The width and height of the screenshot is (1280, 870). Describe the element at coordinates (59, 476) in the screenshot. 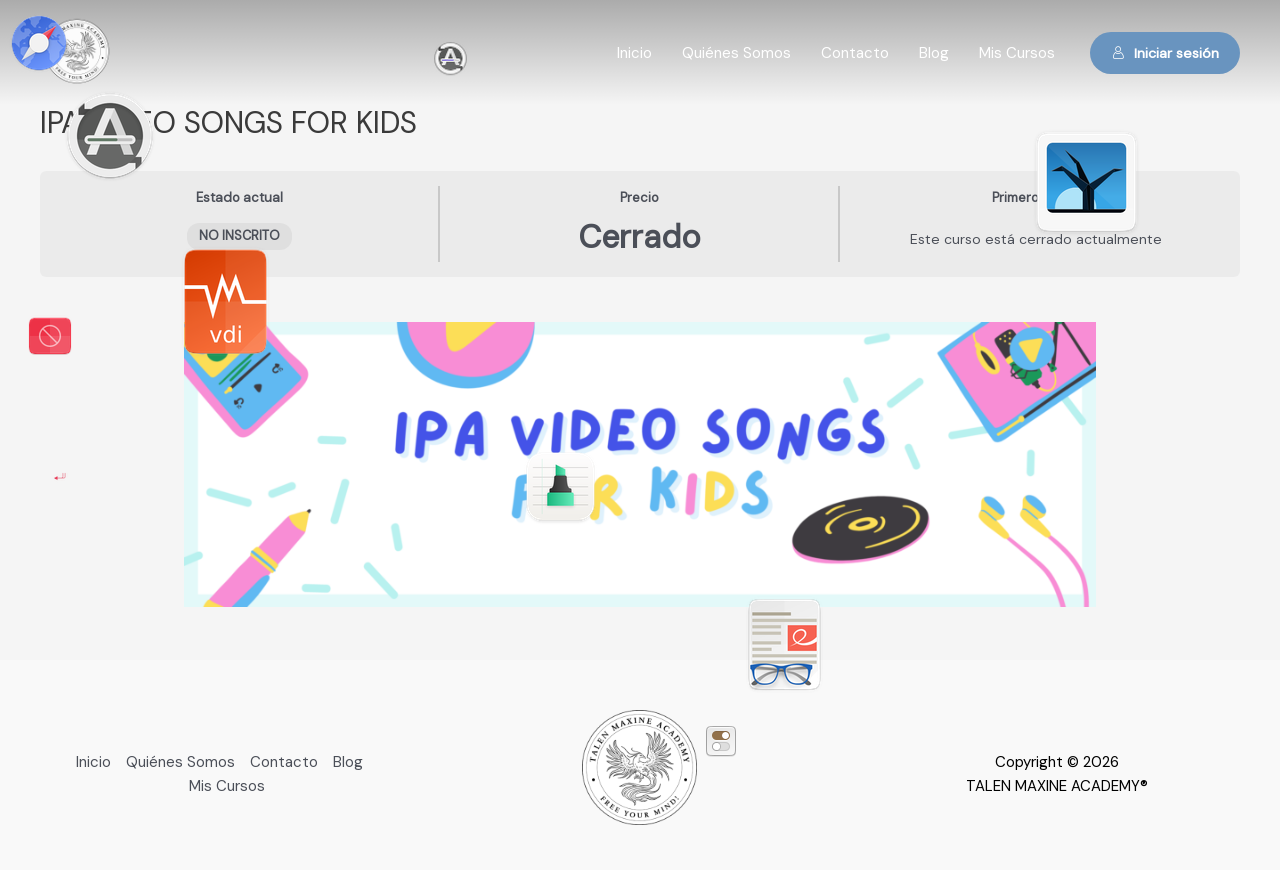

I see `reply to all recipients of an email` at that location.